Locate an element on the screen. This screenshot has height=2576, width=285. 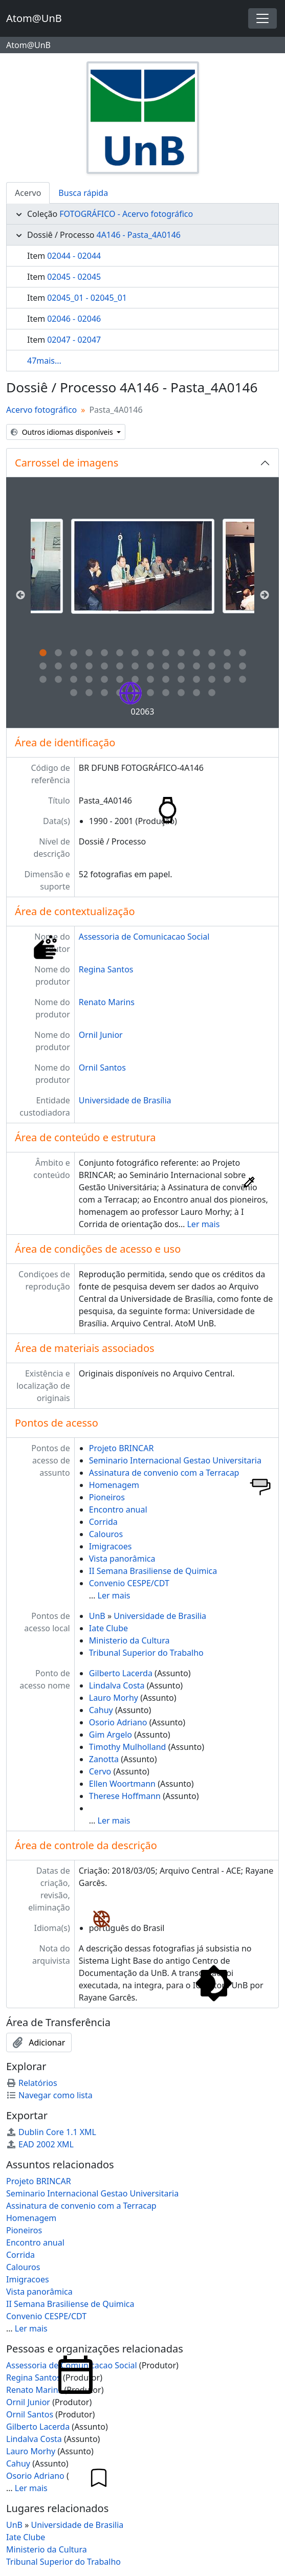
pick a color from the canvas is located at coordinates (249, 1182).